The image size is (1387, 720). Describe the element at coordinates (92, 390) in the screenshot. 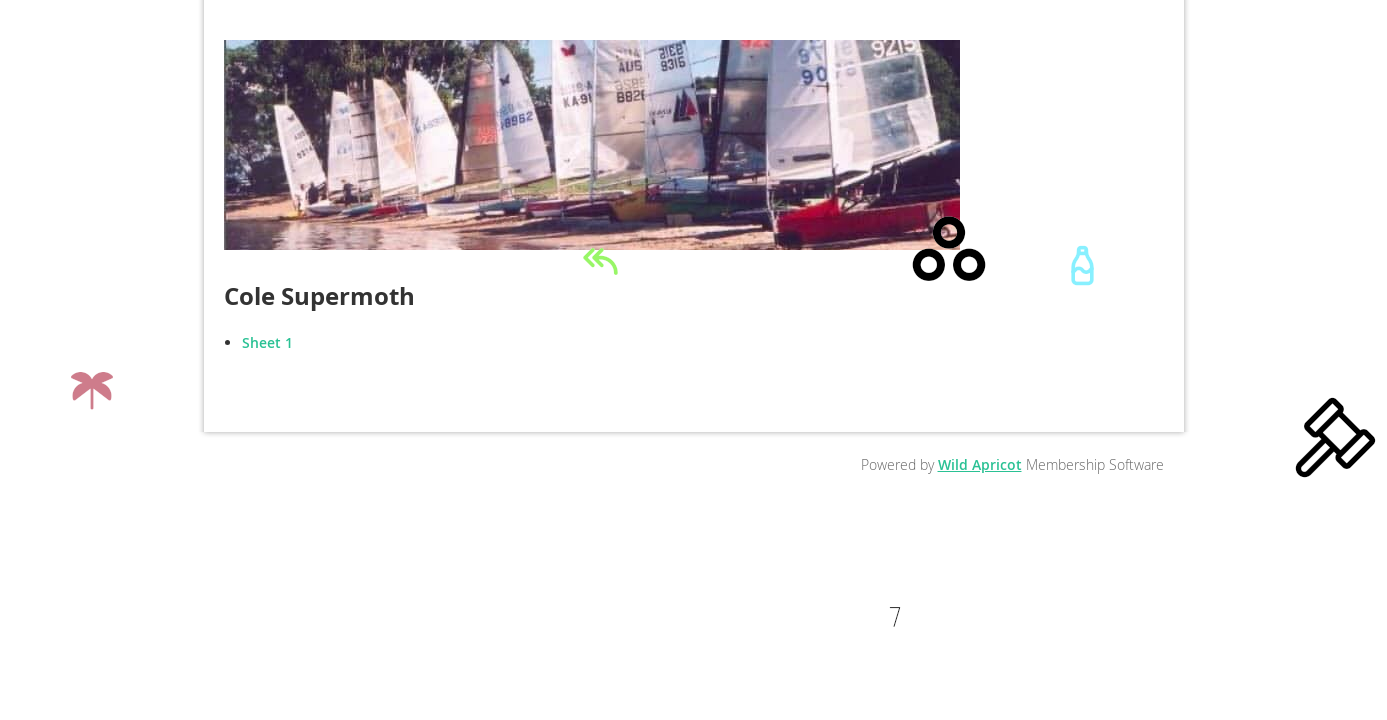

I see `indicates tropical or vacation-related content` at that location.